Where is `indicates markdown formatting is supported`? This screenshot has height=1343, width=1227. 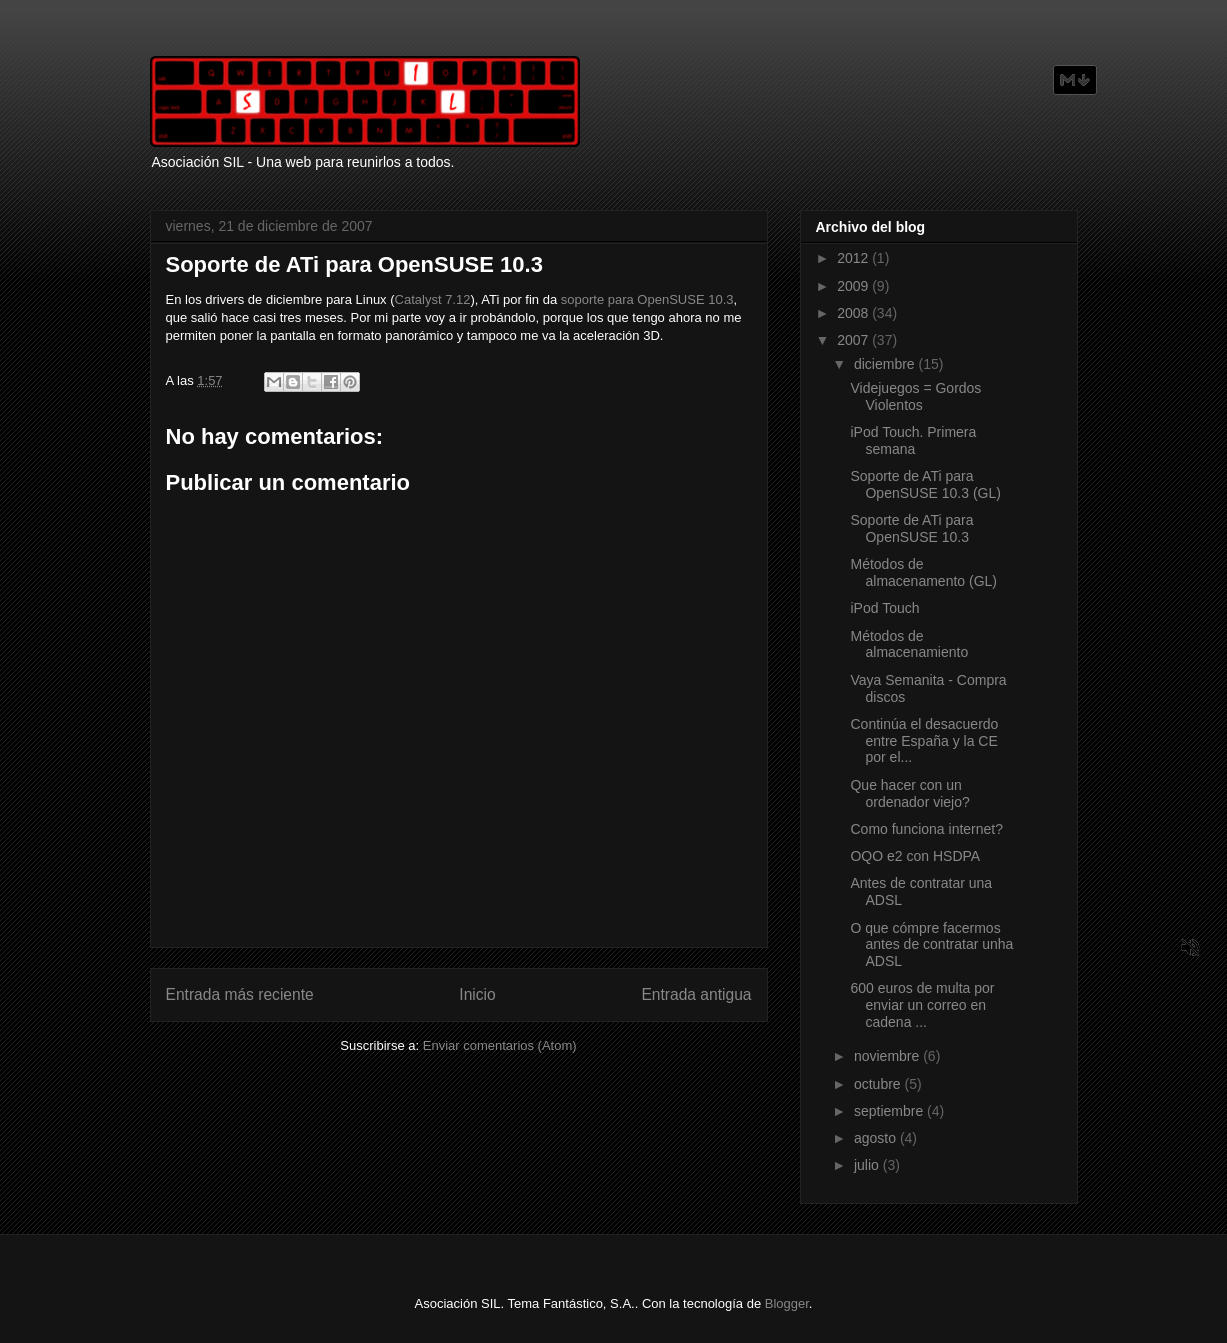 indicates markdown formatting is supported is located at coordinates (1075, 80).